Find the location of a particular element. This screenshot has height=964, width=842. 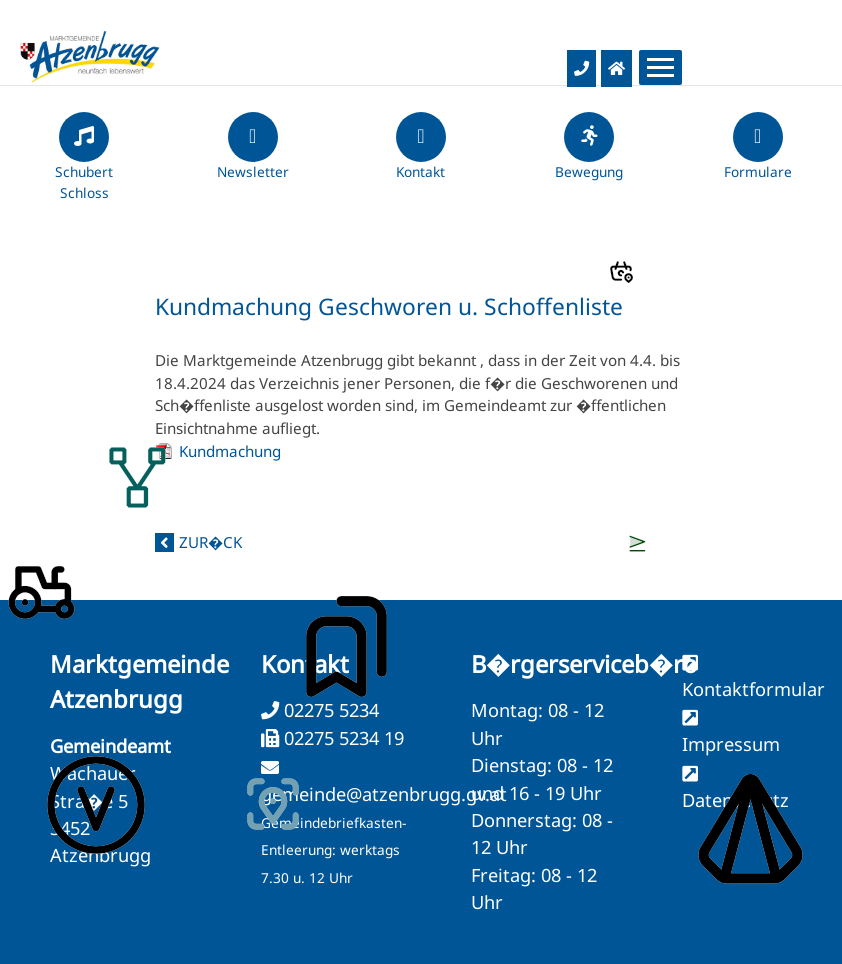

apply a "greater than or equal to" filter condition is located at coordinates (637, 544).